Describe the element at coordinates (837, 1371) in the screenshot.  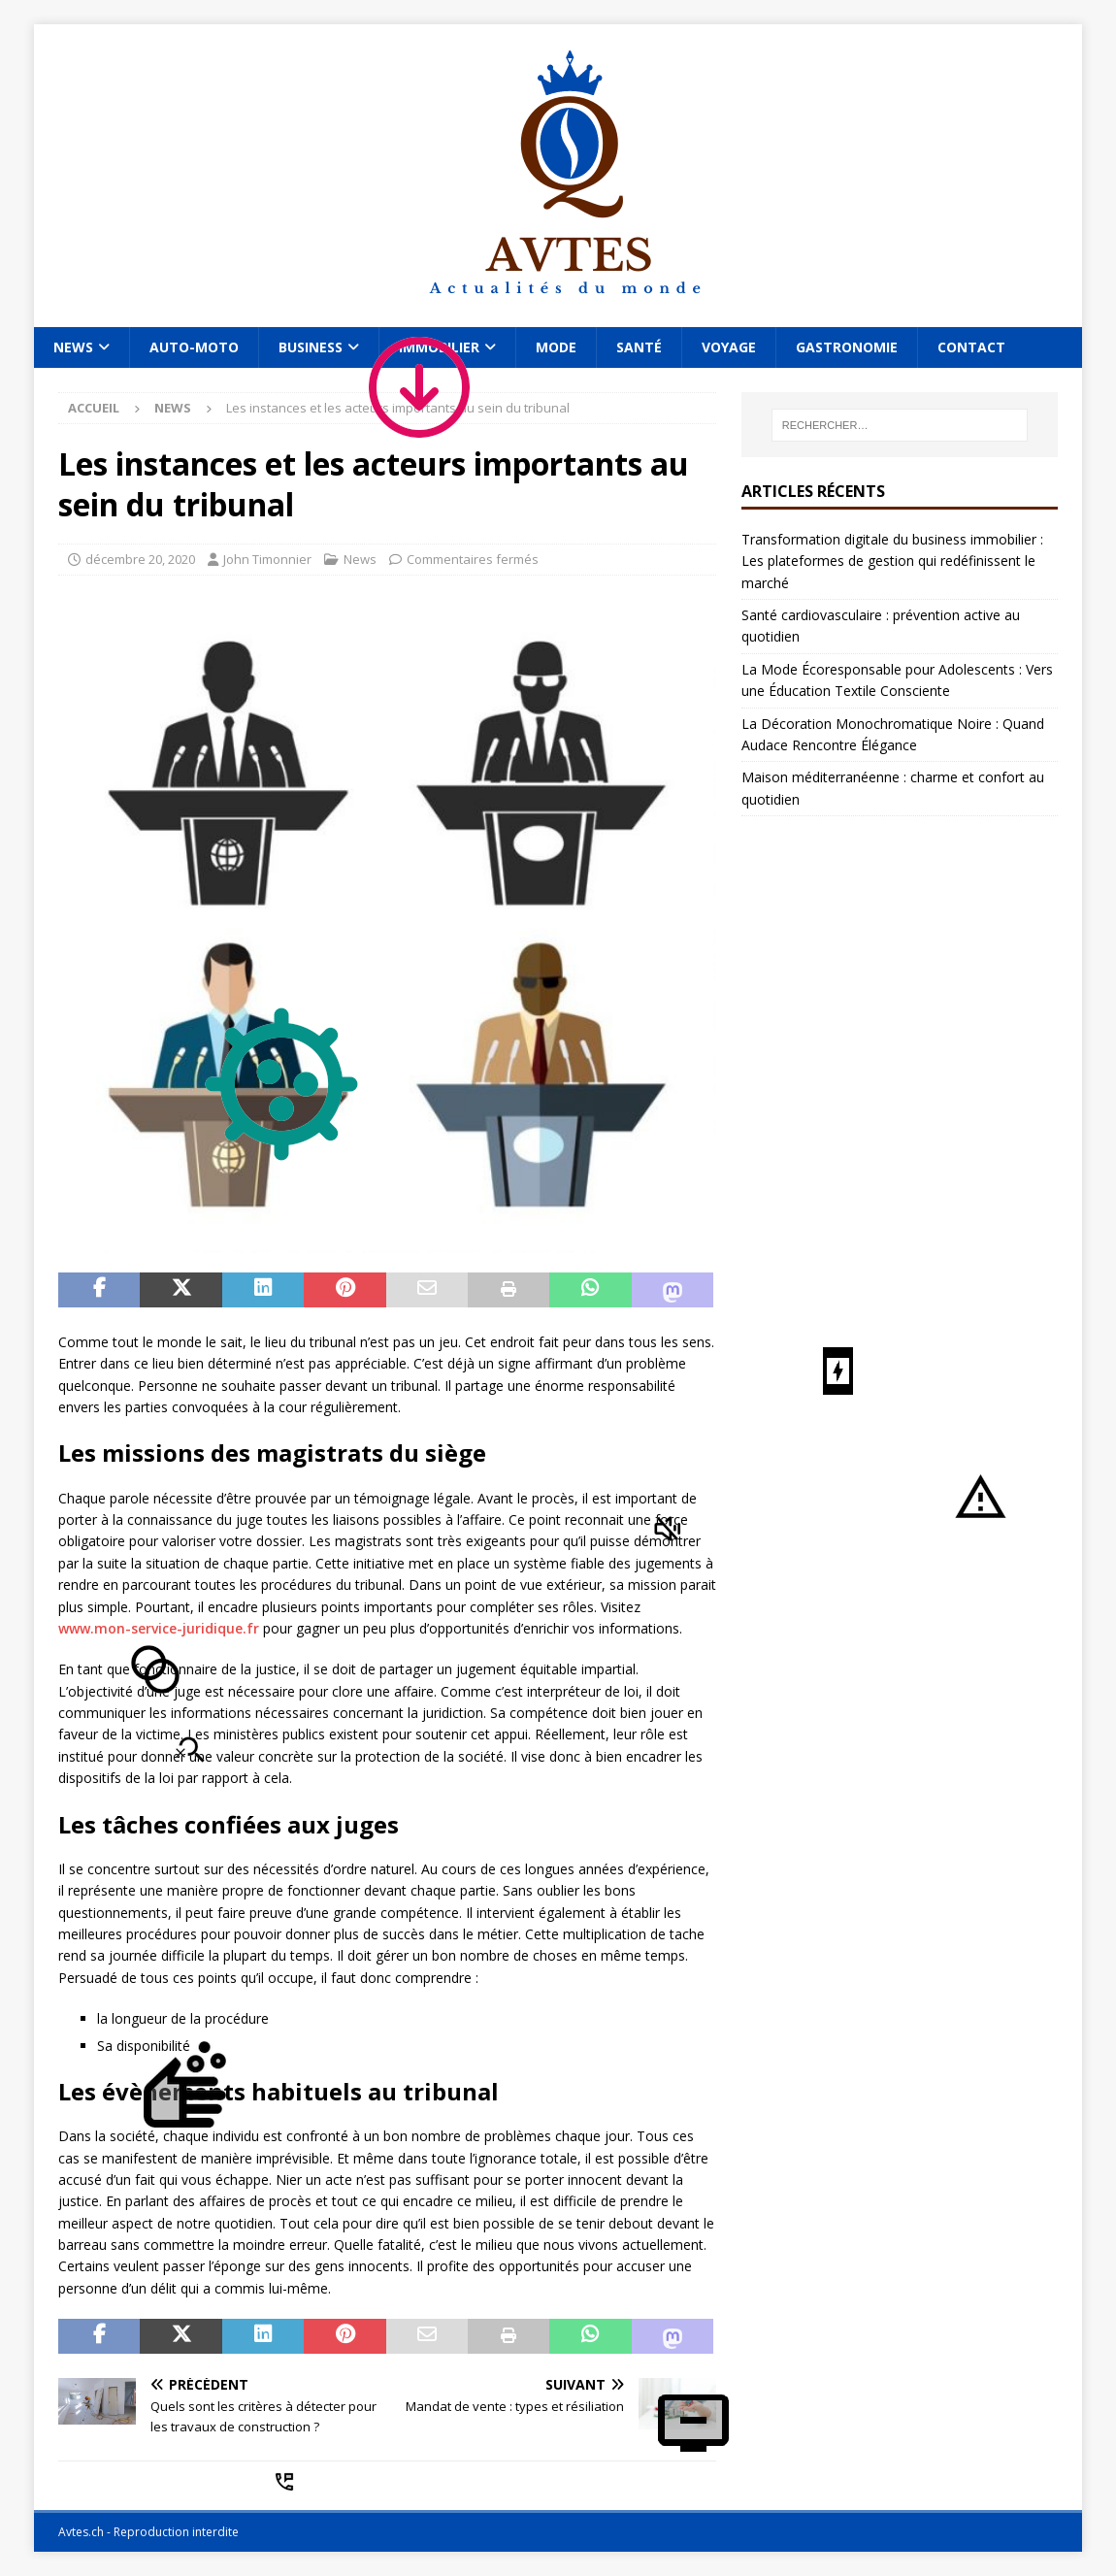
I see `find nearby electric vehicle charging stations` at that location.